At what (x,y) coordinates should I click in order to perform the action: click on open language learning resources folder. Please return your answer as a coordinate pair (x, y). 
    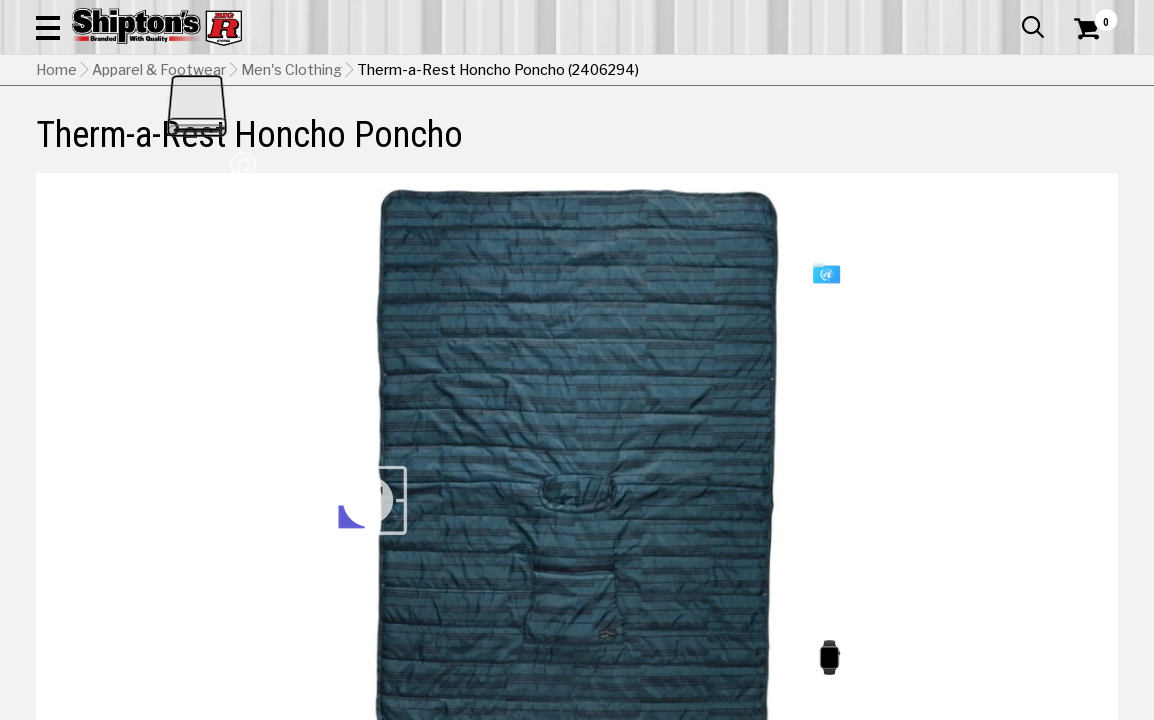
    Looking at the image, I should click on (826, 273).